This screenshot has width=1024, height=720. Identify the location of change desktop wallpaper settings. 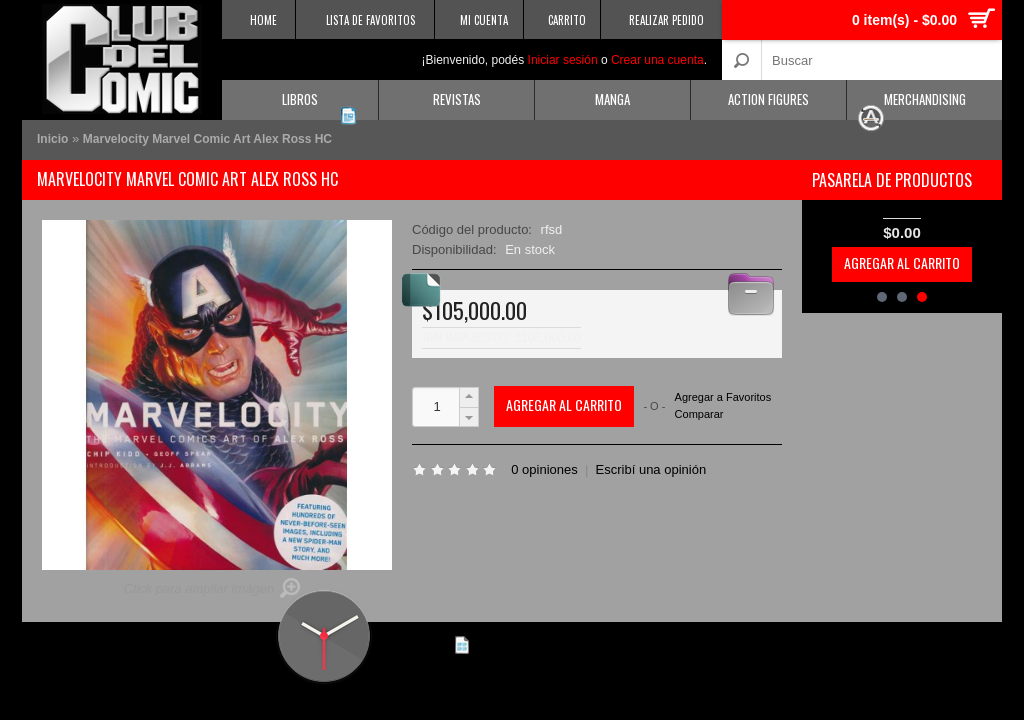
(421, 289).